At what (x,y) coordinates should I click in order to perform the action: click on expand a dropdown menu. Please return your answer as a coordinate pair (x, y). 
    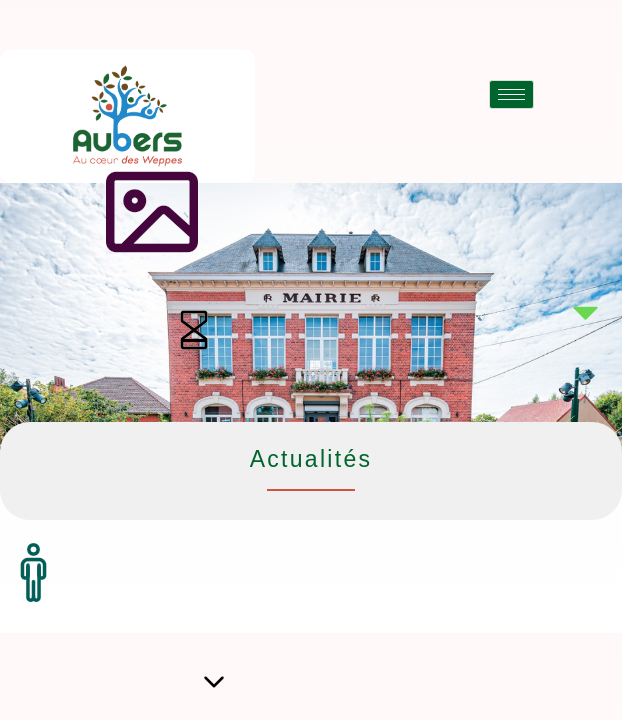
    Looking at the image, I should click on (585, 313).